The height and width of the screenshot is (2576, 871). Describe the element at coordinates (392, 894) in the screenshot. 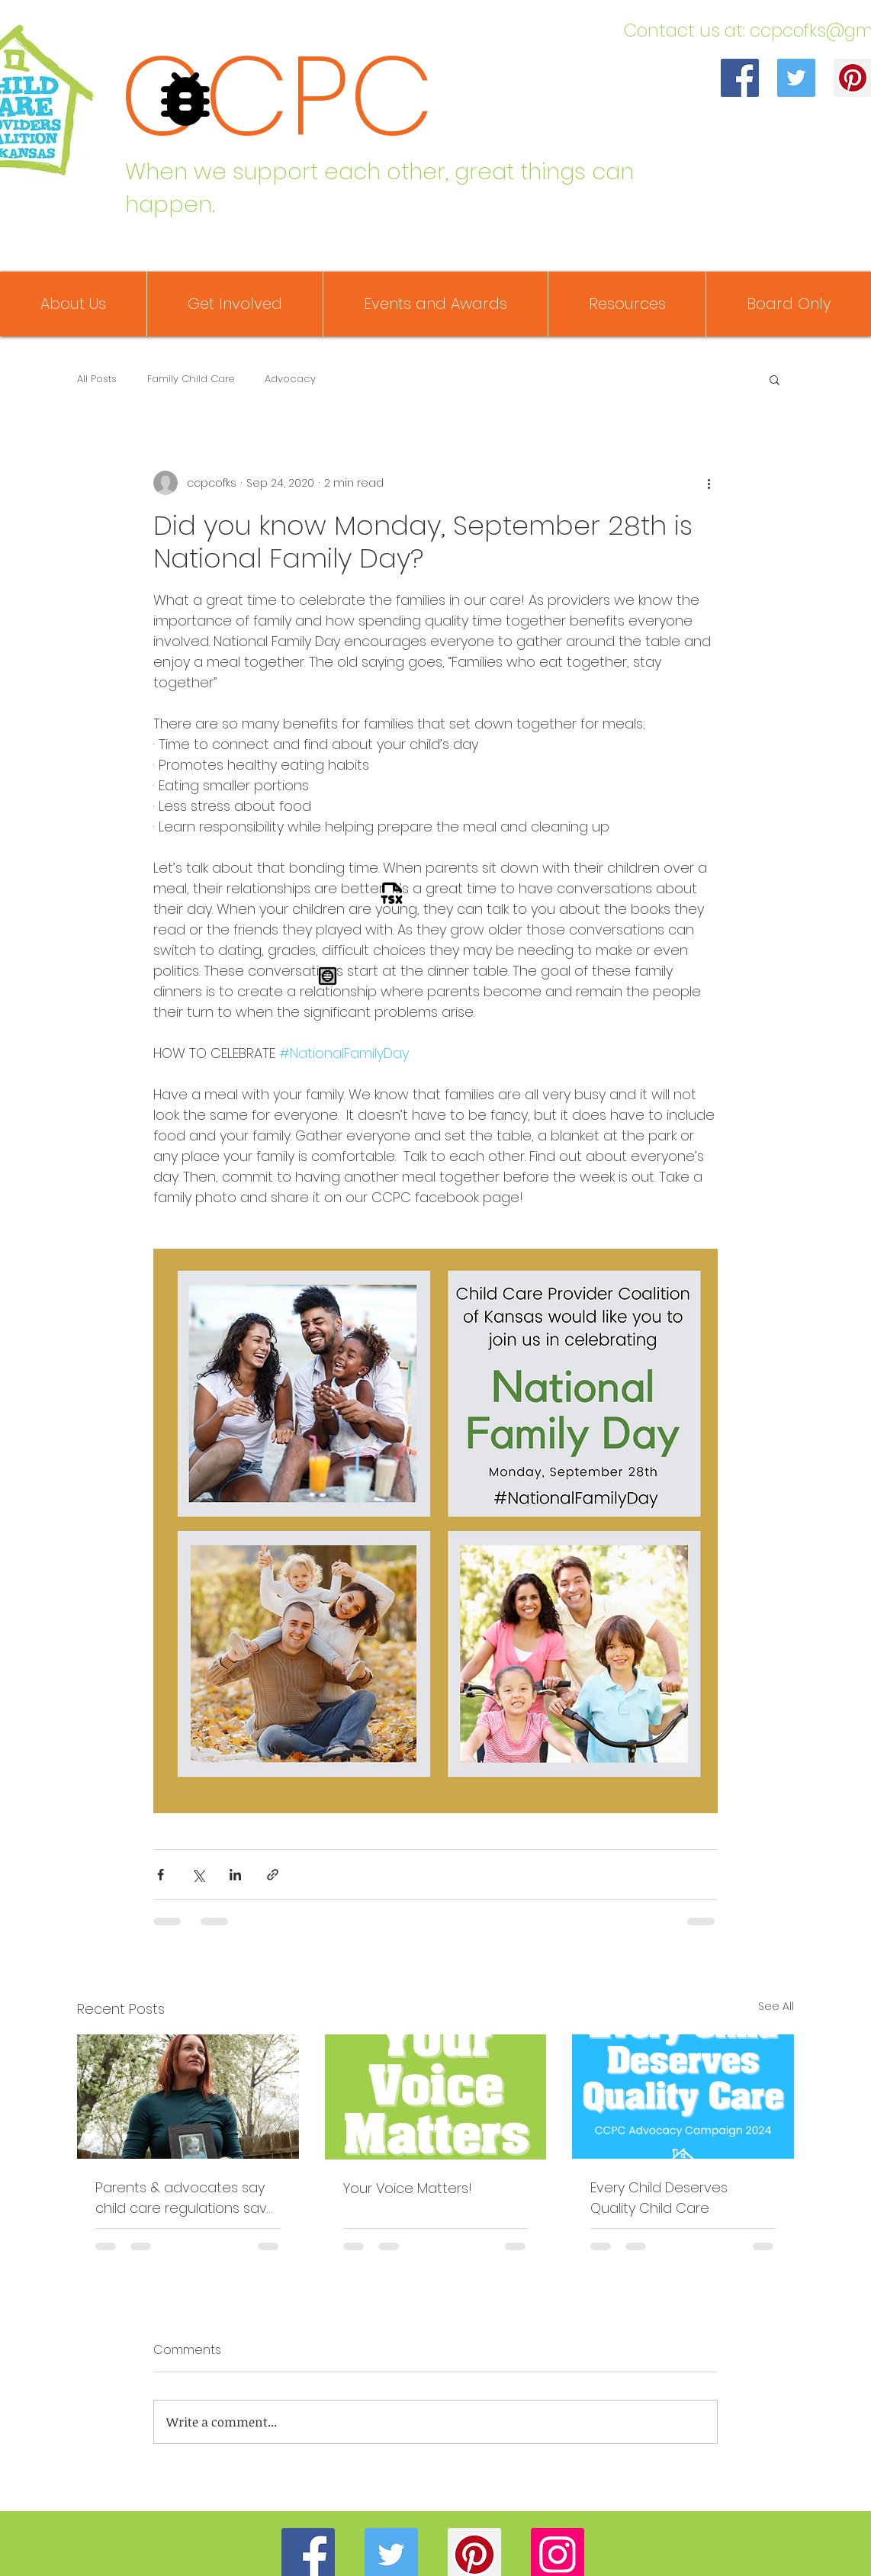

I see `indicates a TypeScript React (.tsx) file` at that location.